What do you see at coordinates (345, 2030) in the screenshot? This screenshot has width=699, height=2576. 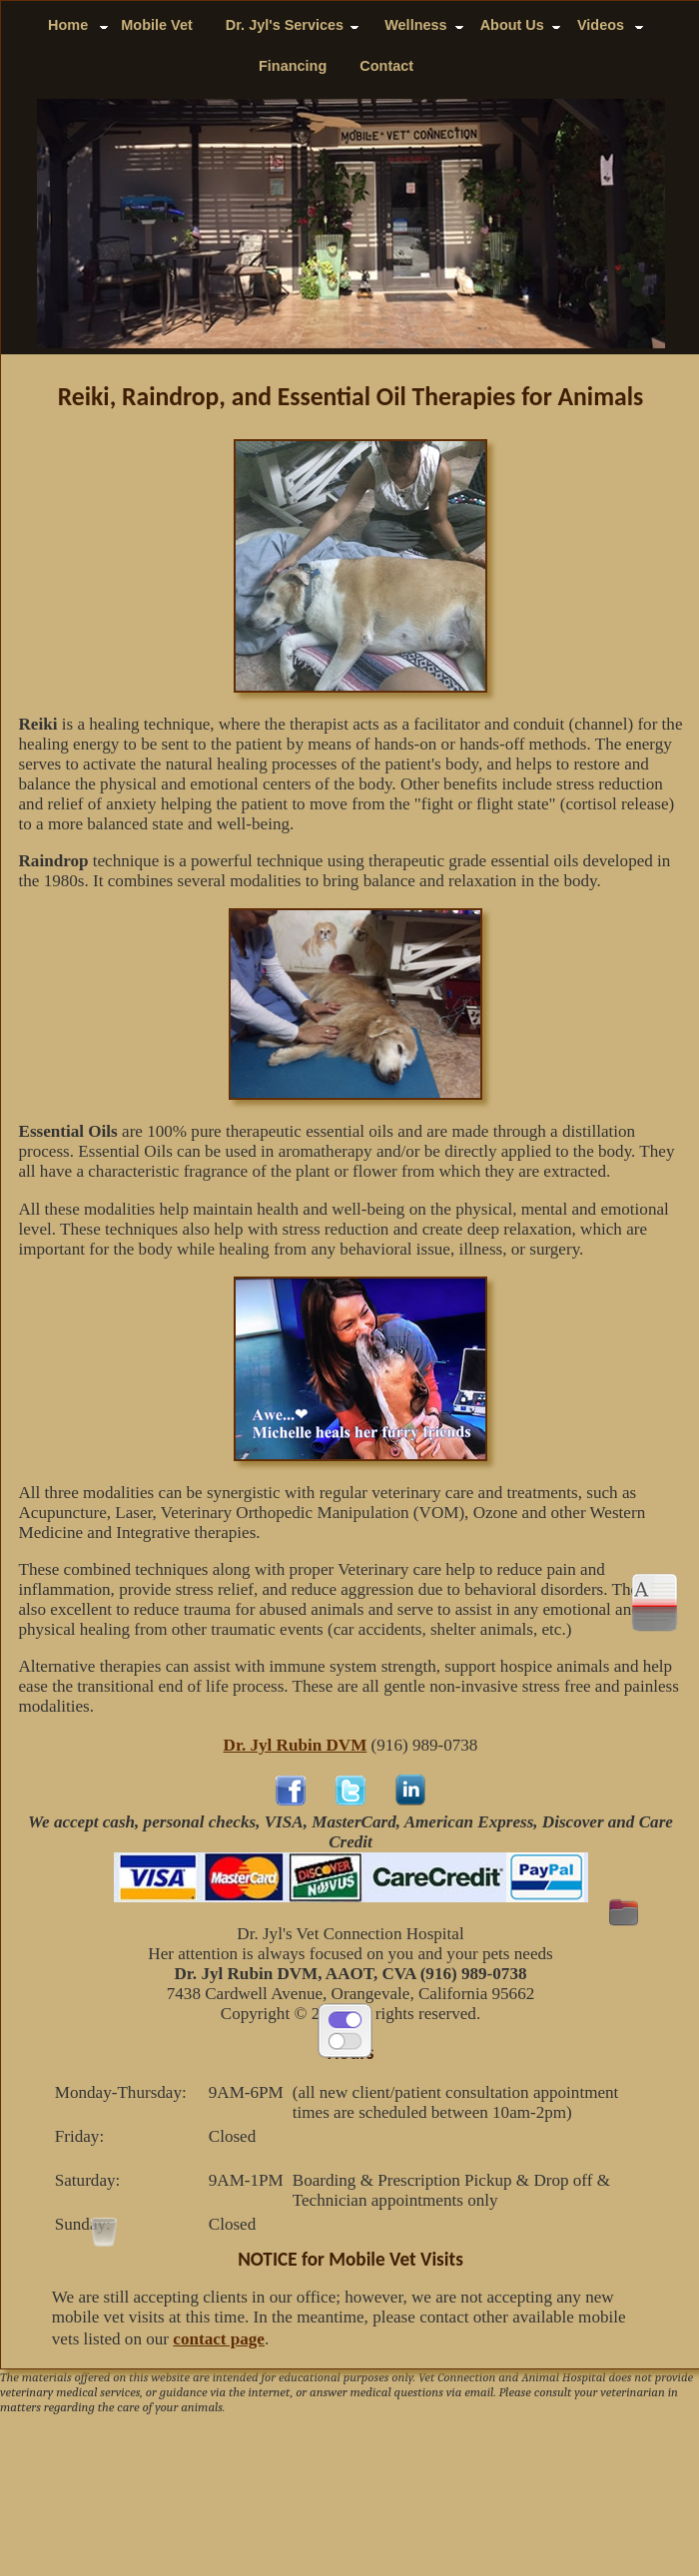 I see `open gnome tweaks to customize system settings` at bounding box center [345, 2030].